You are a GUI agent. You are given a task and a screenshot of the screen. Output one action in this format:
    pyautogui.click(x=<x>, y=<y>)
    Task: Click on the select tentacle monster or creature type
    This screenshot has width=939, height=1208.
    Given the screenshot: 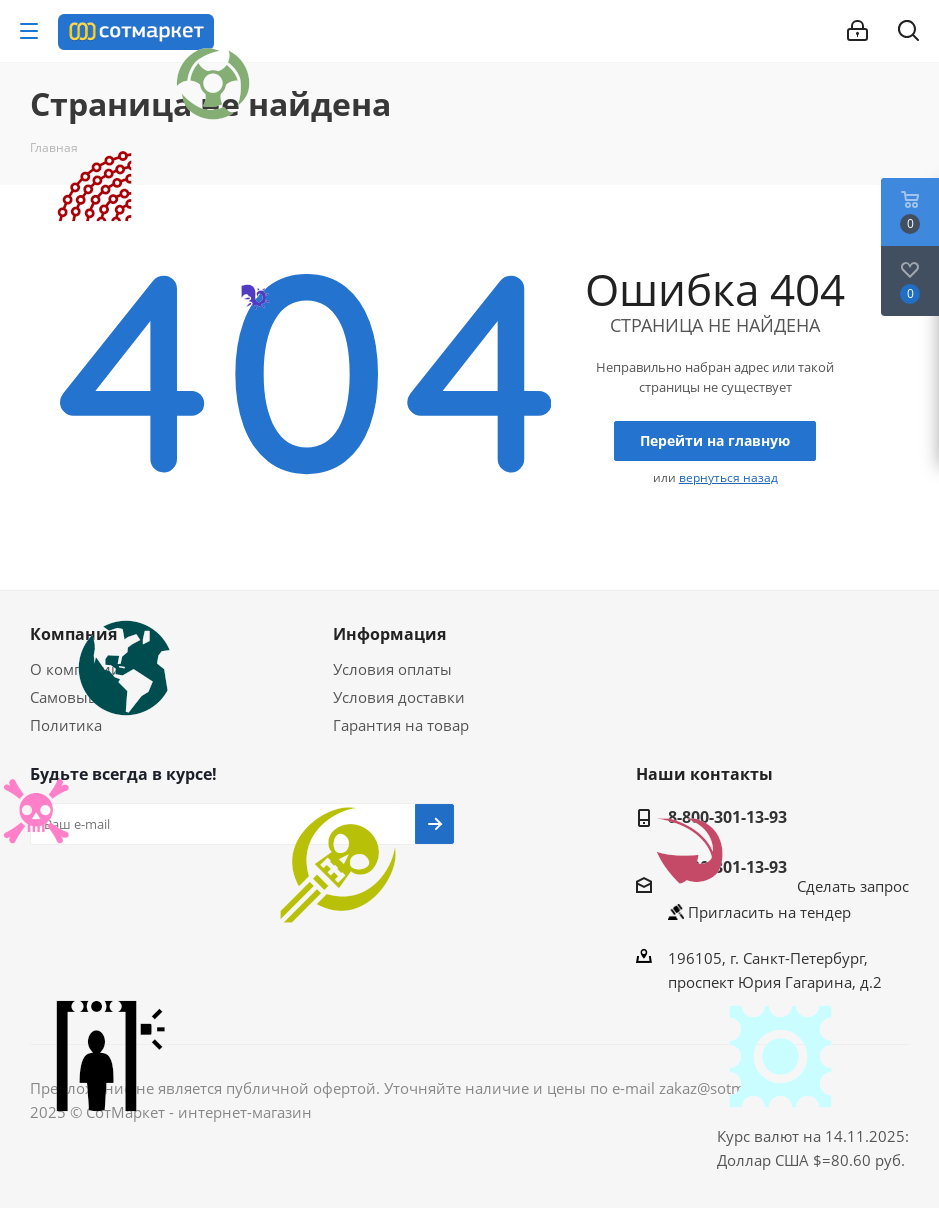 What is the action you would take?
    pyautogui.click(x=255, y=297)
    